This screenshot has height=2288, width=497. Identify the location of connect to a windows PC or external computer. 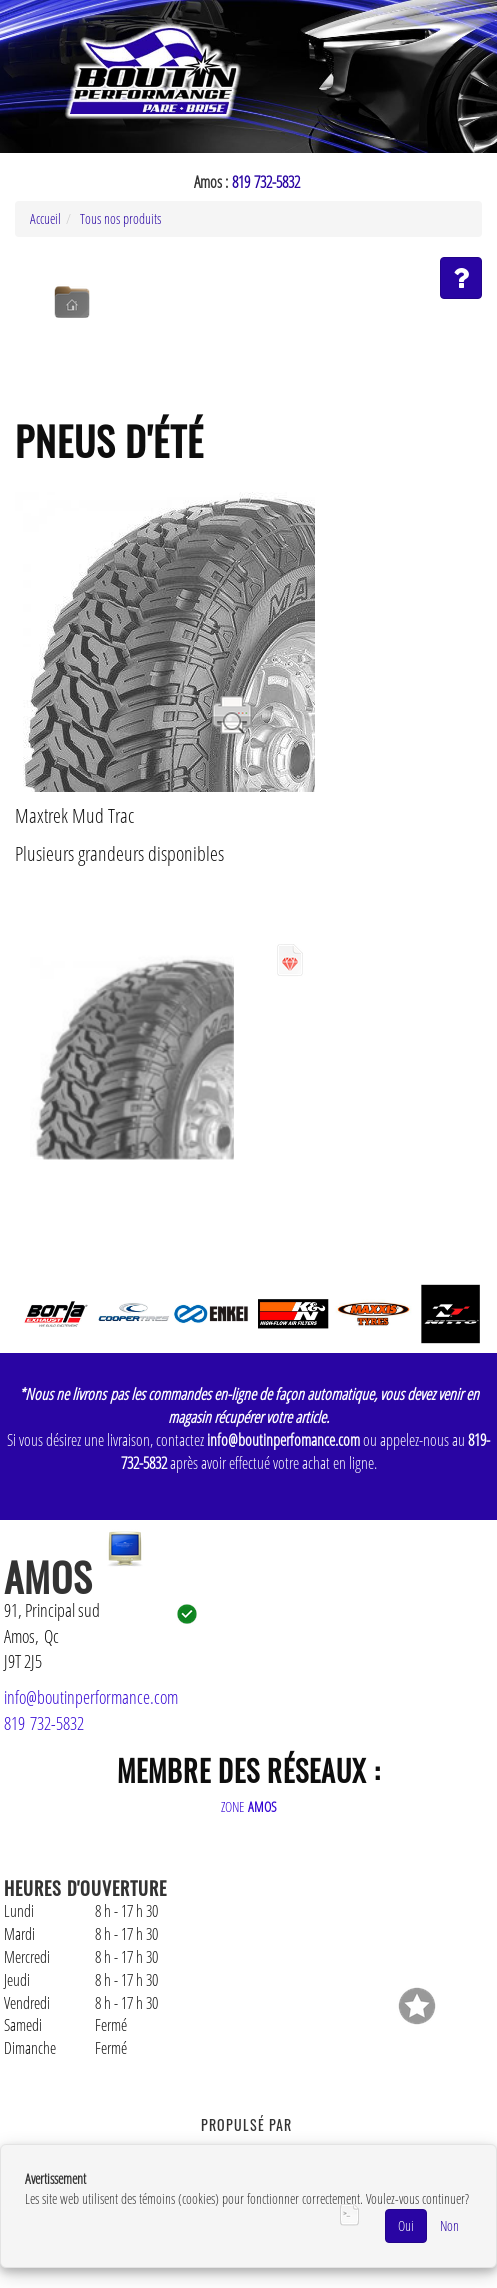
(125, 1548).